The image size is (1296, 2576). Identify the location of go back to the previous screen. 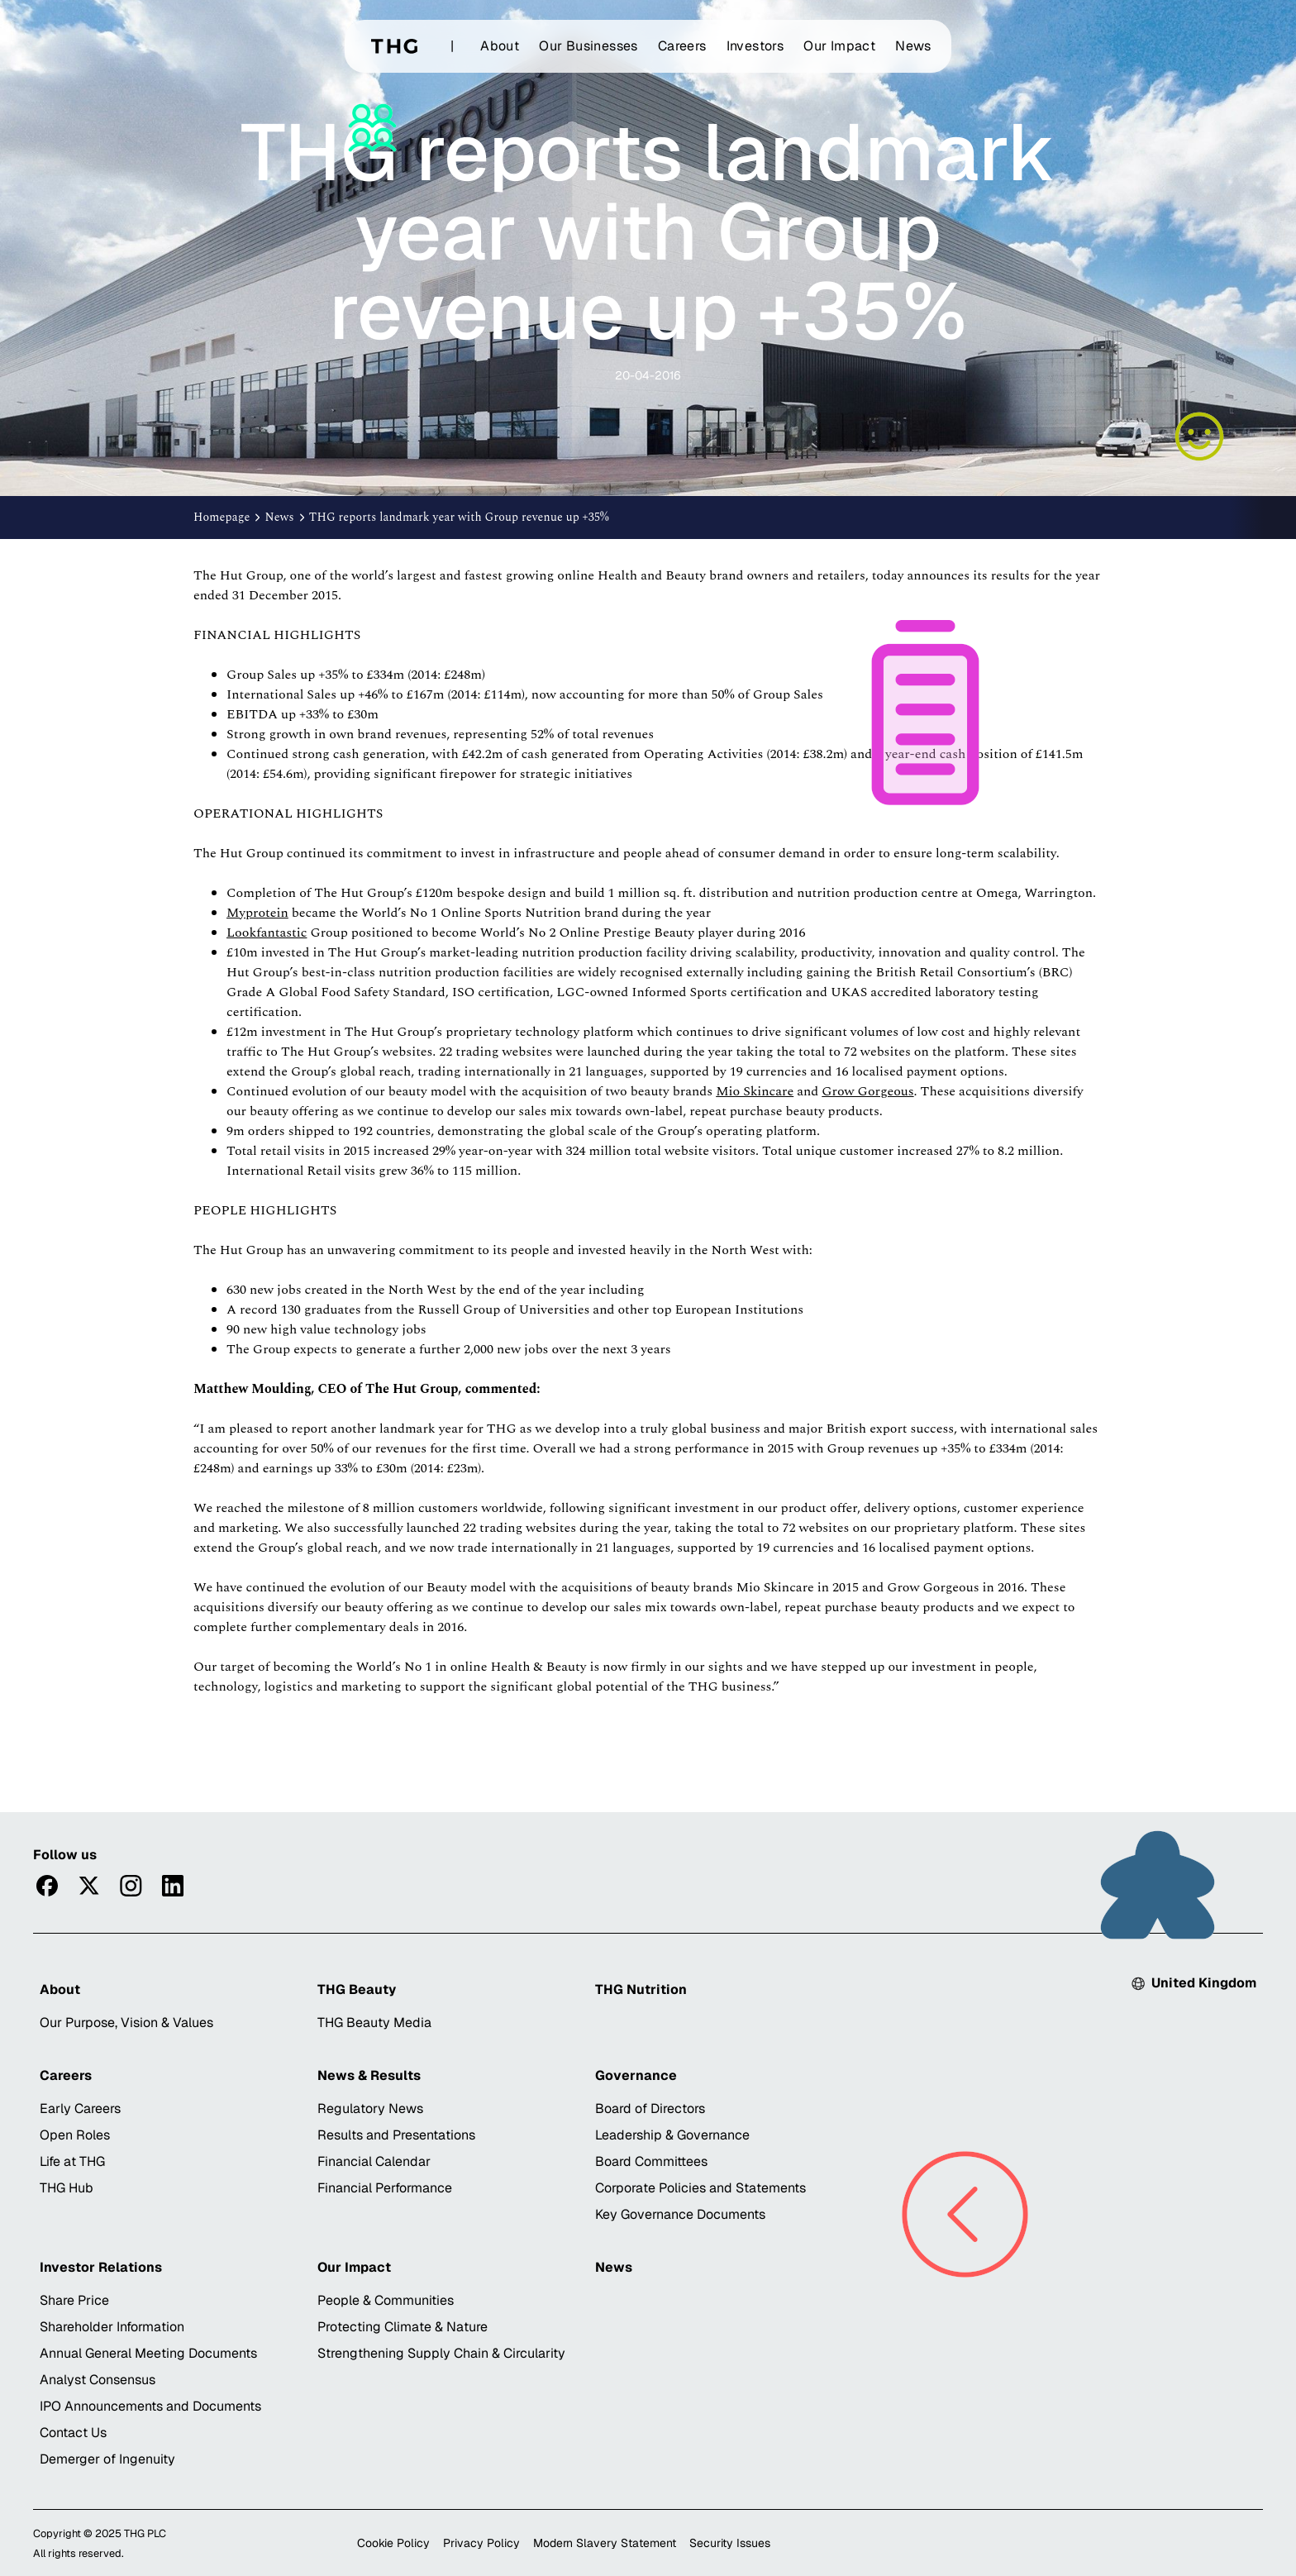
(965, 2214).